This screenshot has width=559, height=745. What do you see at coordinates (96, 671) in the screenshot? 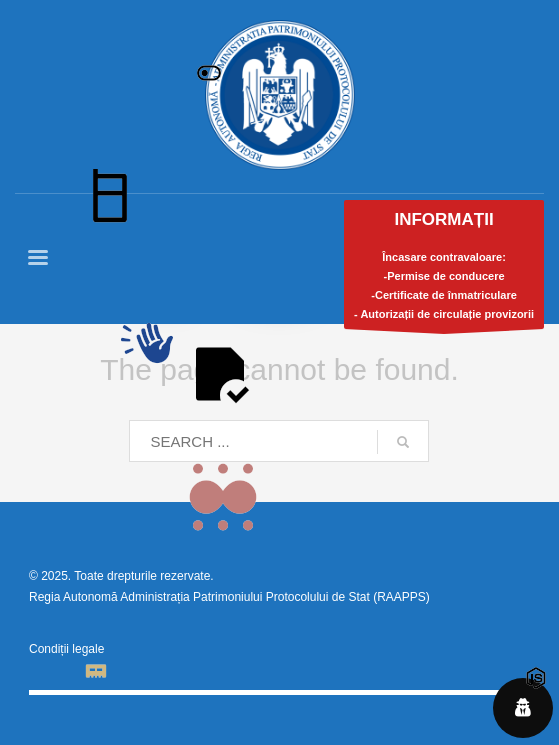
I see `view RAM or memory usage` at bounding box center [96, 671].